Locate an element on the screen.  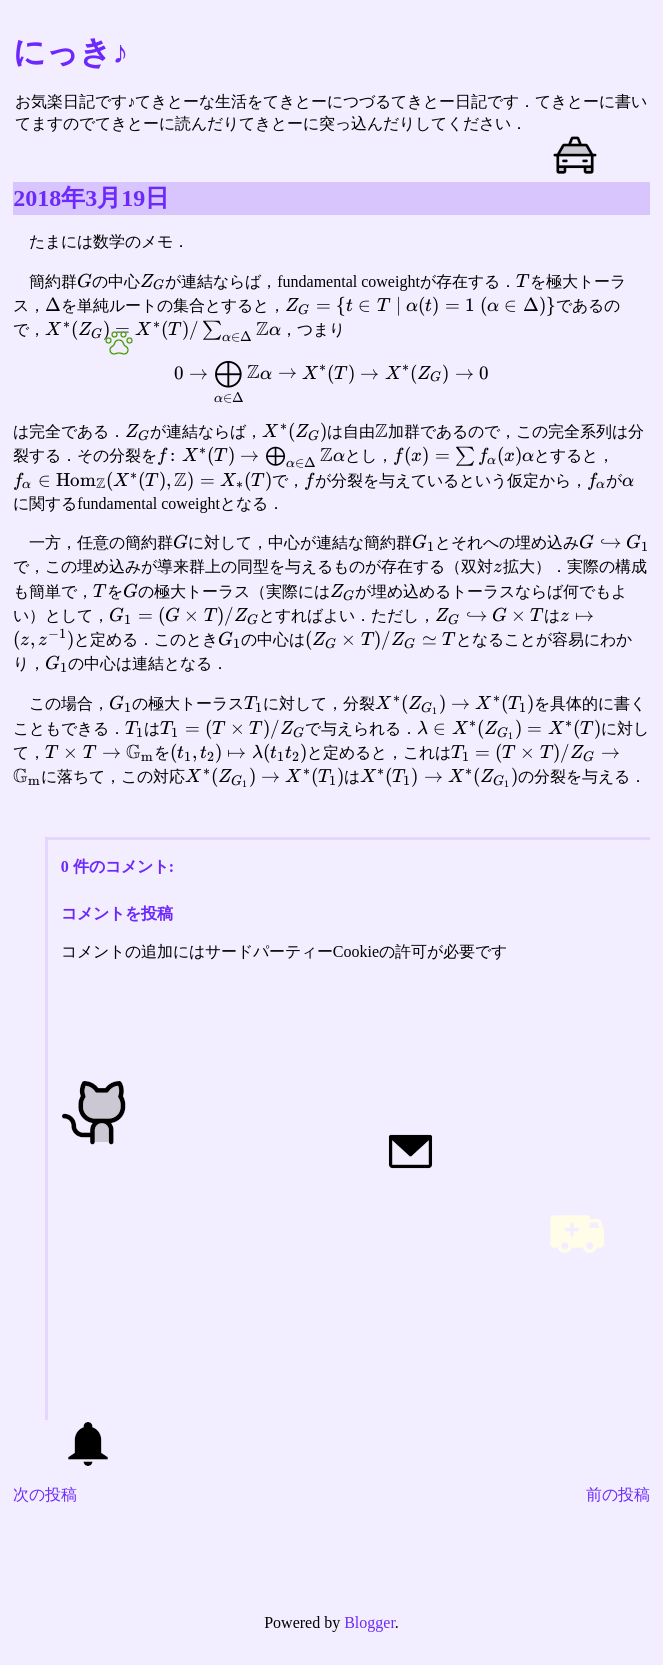
open your inbox is located at coordinates (410, 1151).